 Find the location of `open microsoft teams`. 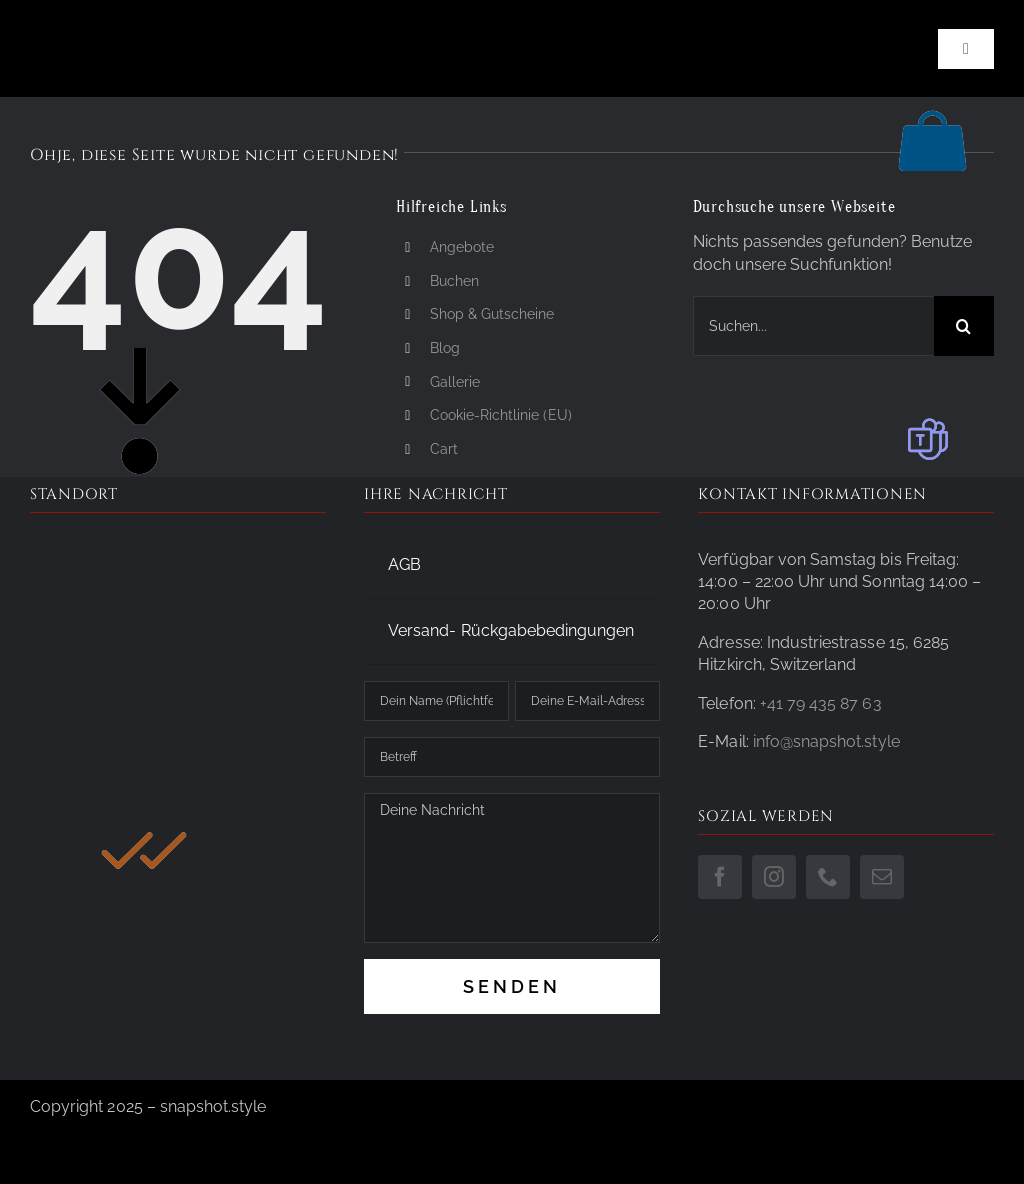

open microsoft teams is located at coordinates (928, 440).